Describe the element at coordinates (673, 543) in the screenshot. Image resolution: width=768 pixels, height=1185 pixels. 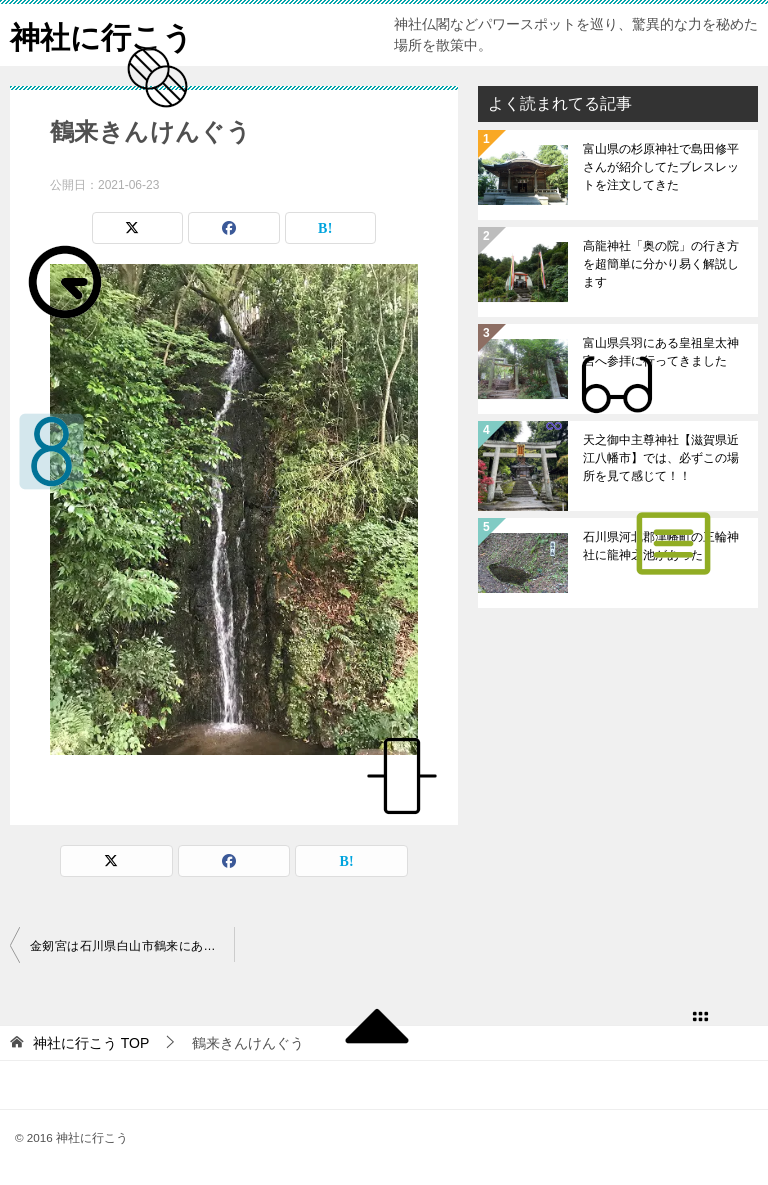
I see `view article or document` at that location.